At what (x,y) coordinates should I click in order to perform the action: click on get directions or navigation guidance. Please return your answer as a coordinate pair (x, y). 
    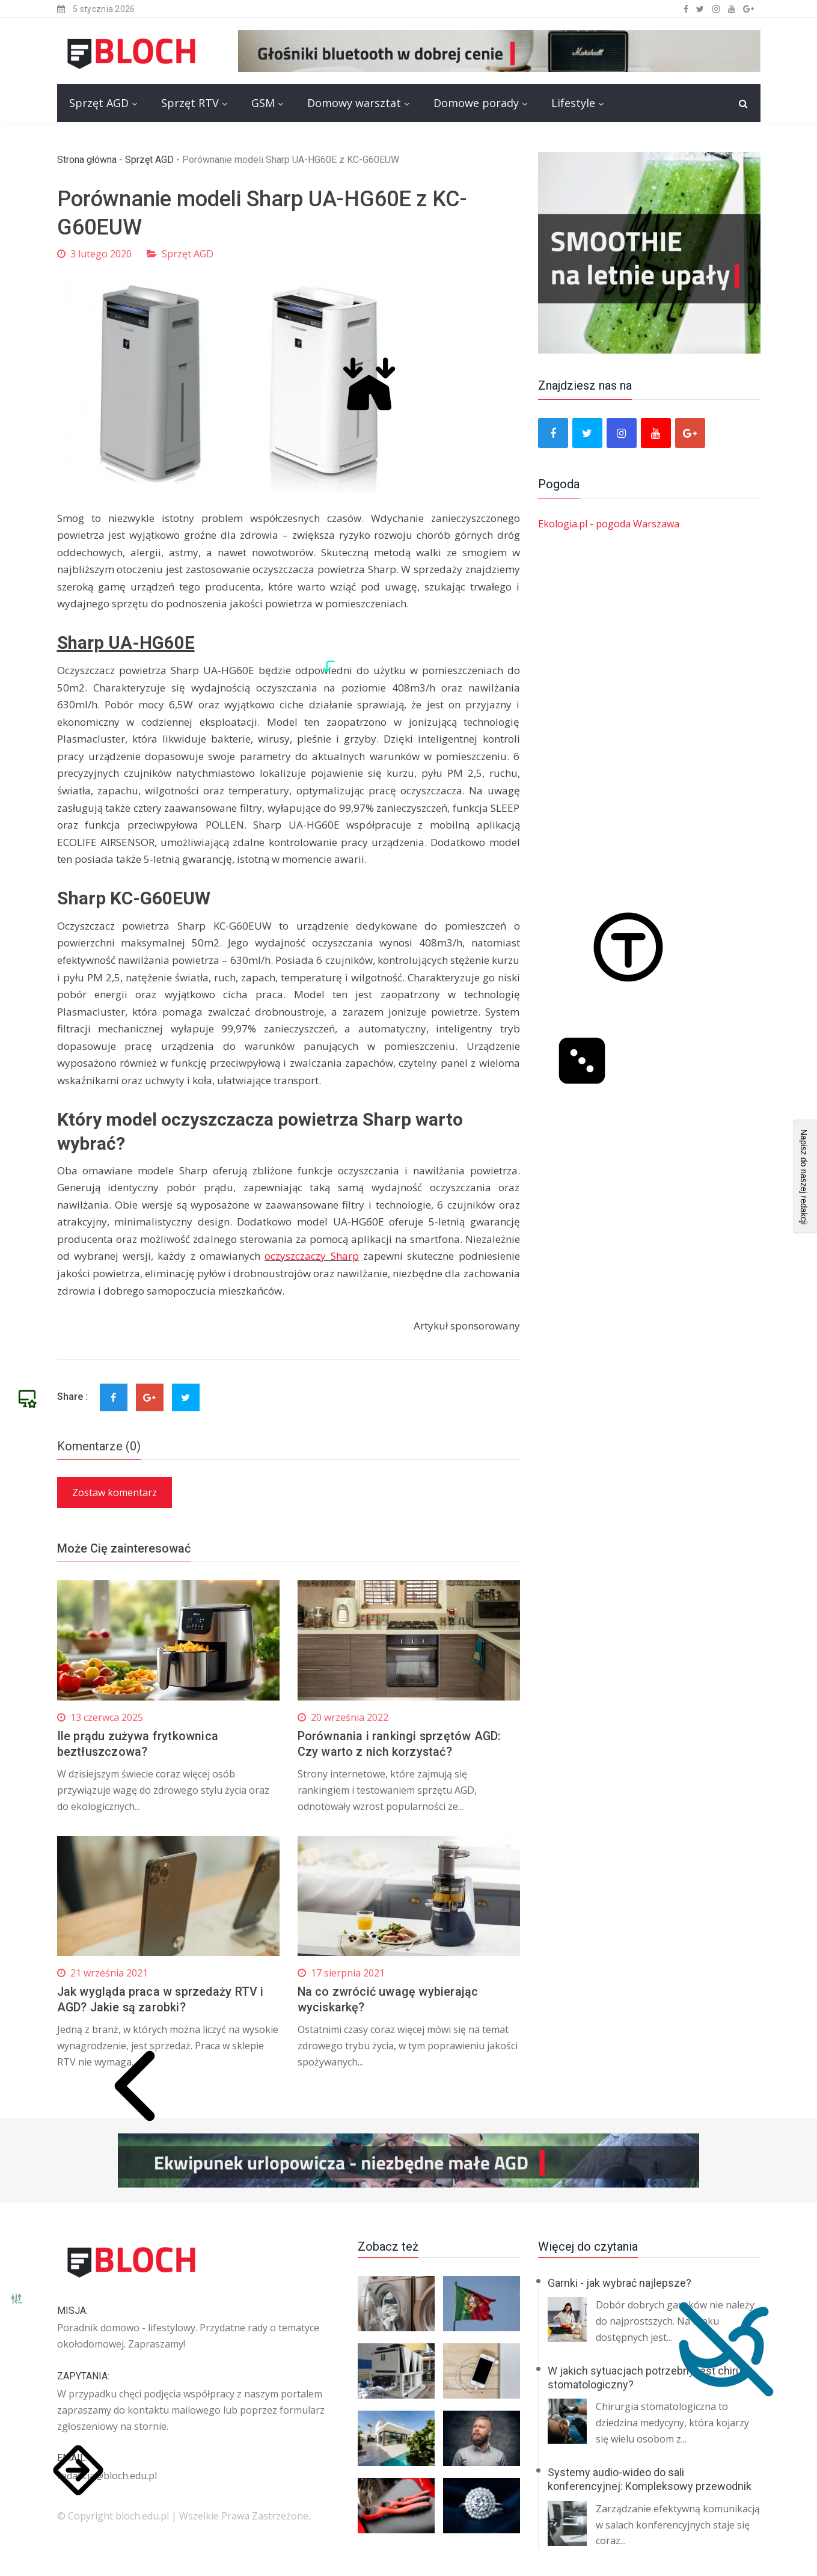
    Looking at the image, I should click on (78, 2470).